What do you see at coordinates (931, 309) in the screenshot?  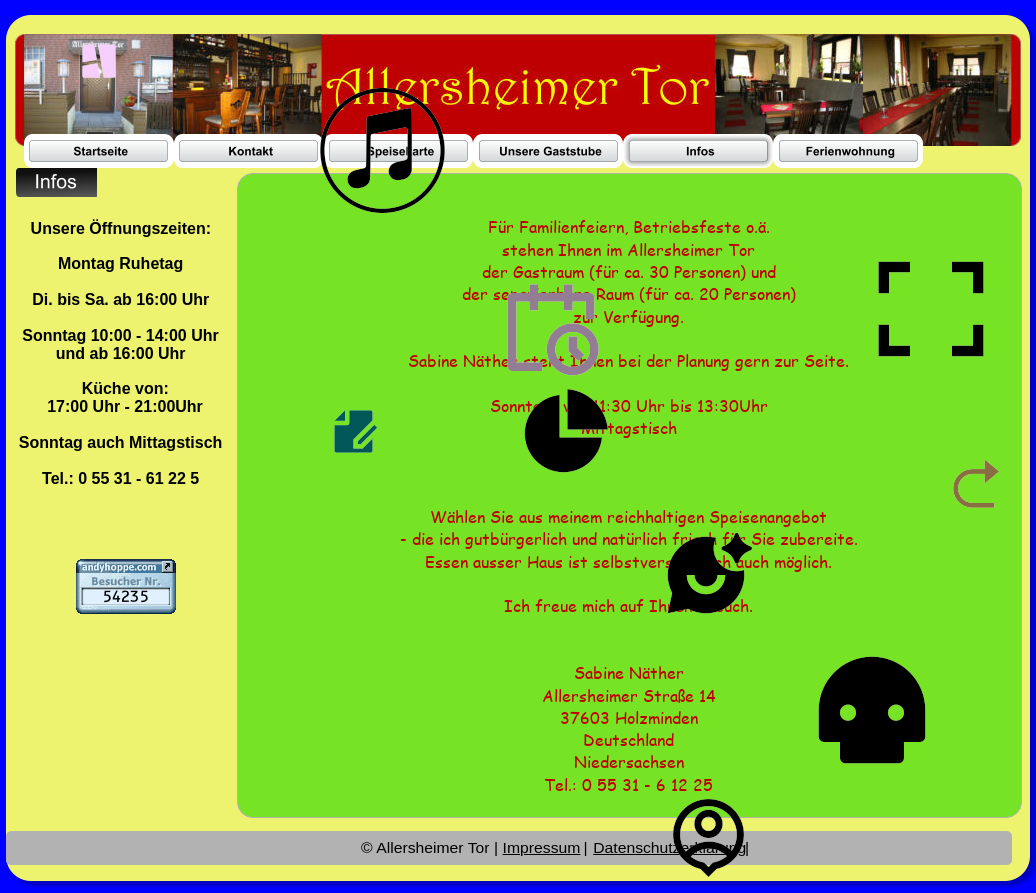 I see `enter fullscreen mode` at bounding box center [931, 309].